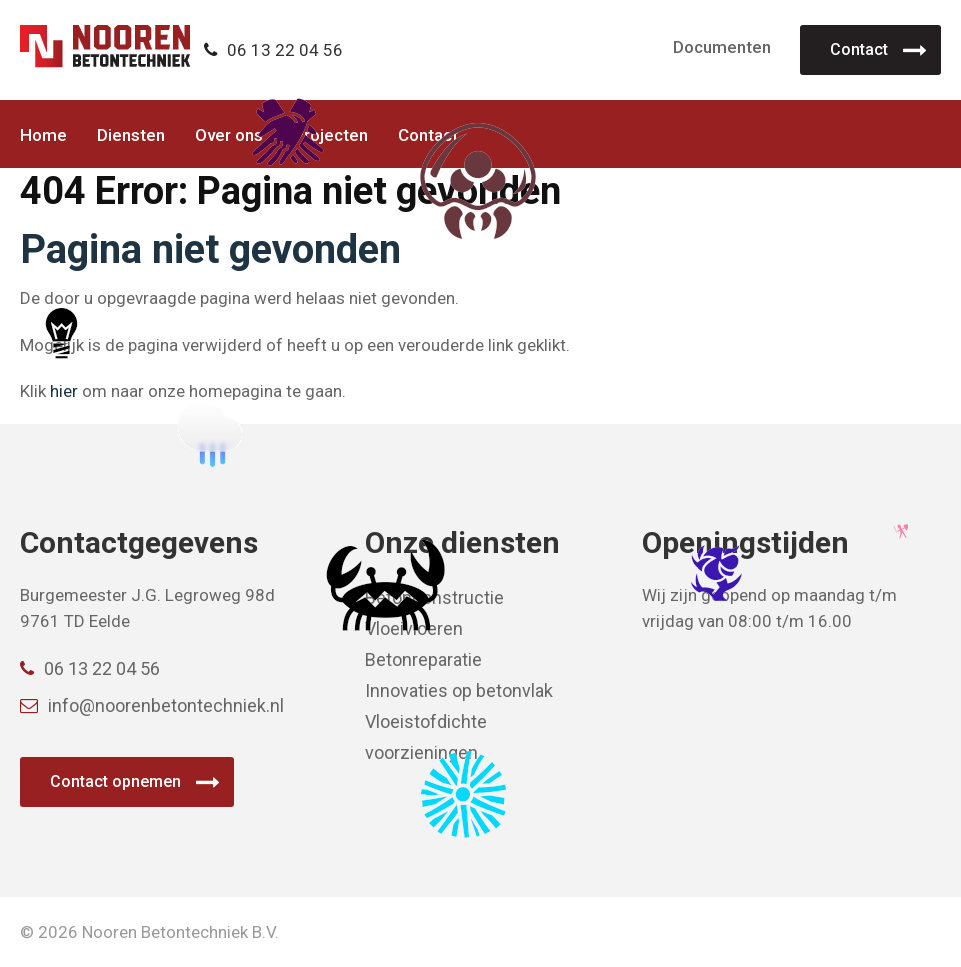 This screenshot has height=967, width=961. Describe the element at coordinates (62, 333) in the screenshot. I see `access tips or hints` at that location.